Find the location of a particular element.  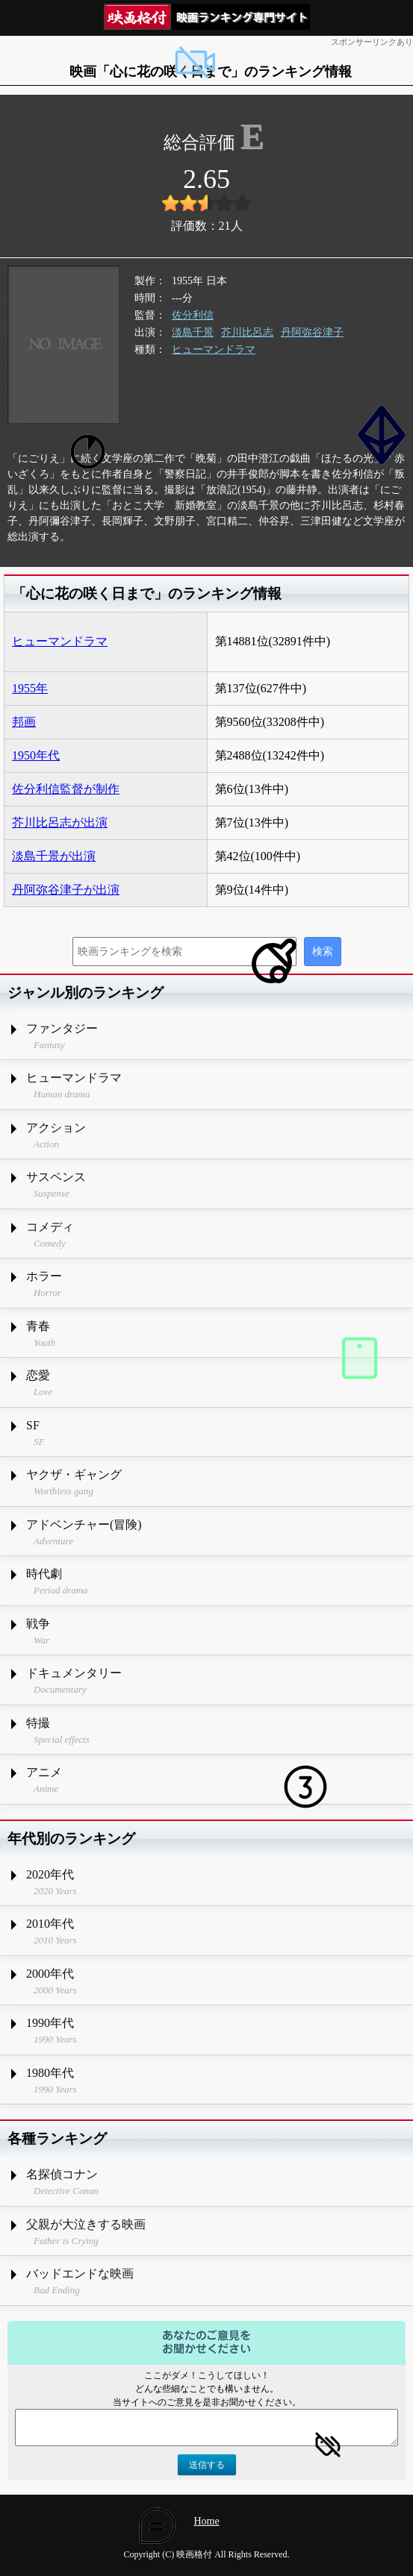

open chat or messaging is located at coordinates (156, 2526).